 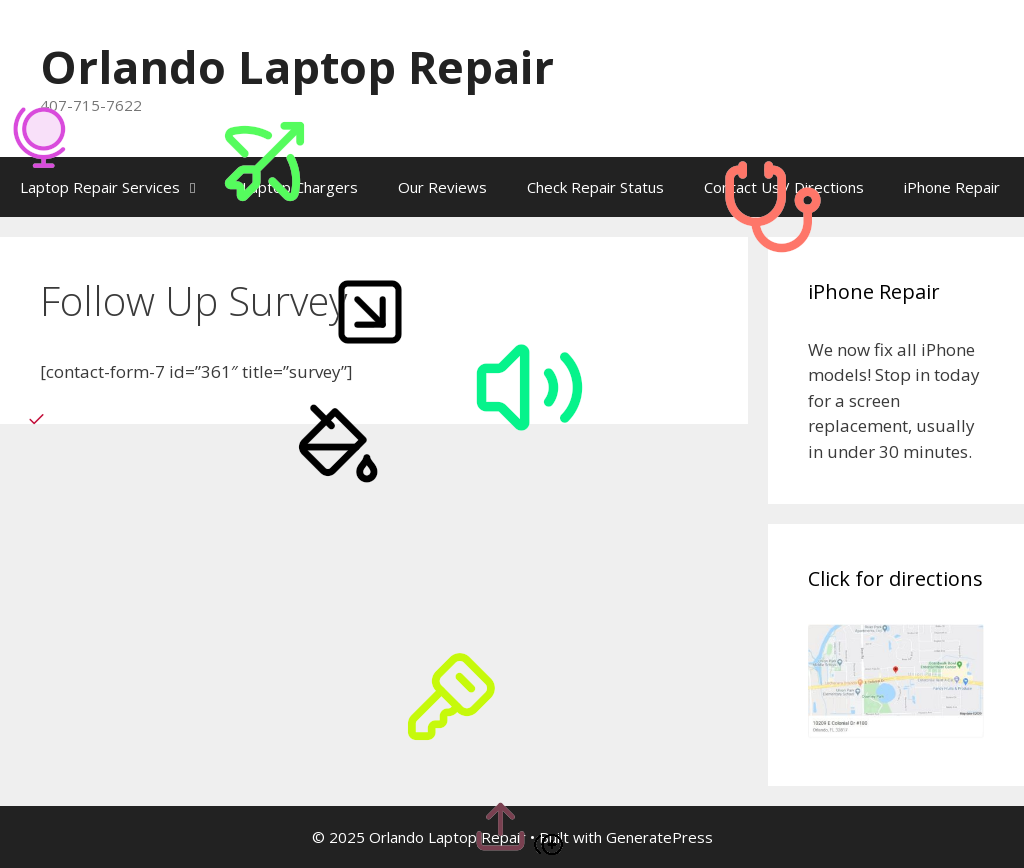 I want to click on access health or medical features, so click(x=773, y=209).